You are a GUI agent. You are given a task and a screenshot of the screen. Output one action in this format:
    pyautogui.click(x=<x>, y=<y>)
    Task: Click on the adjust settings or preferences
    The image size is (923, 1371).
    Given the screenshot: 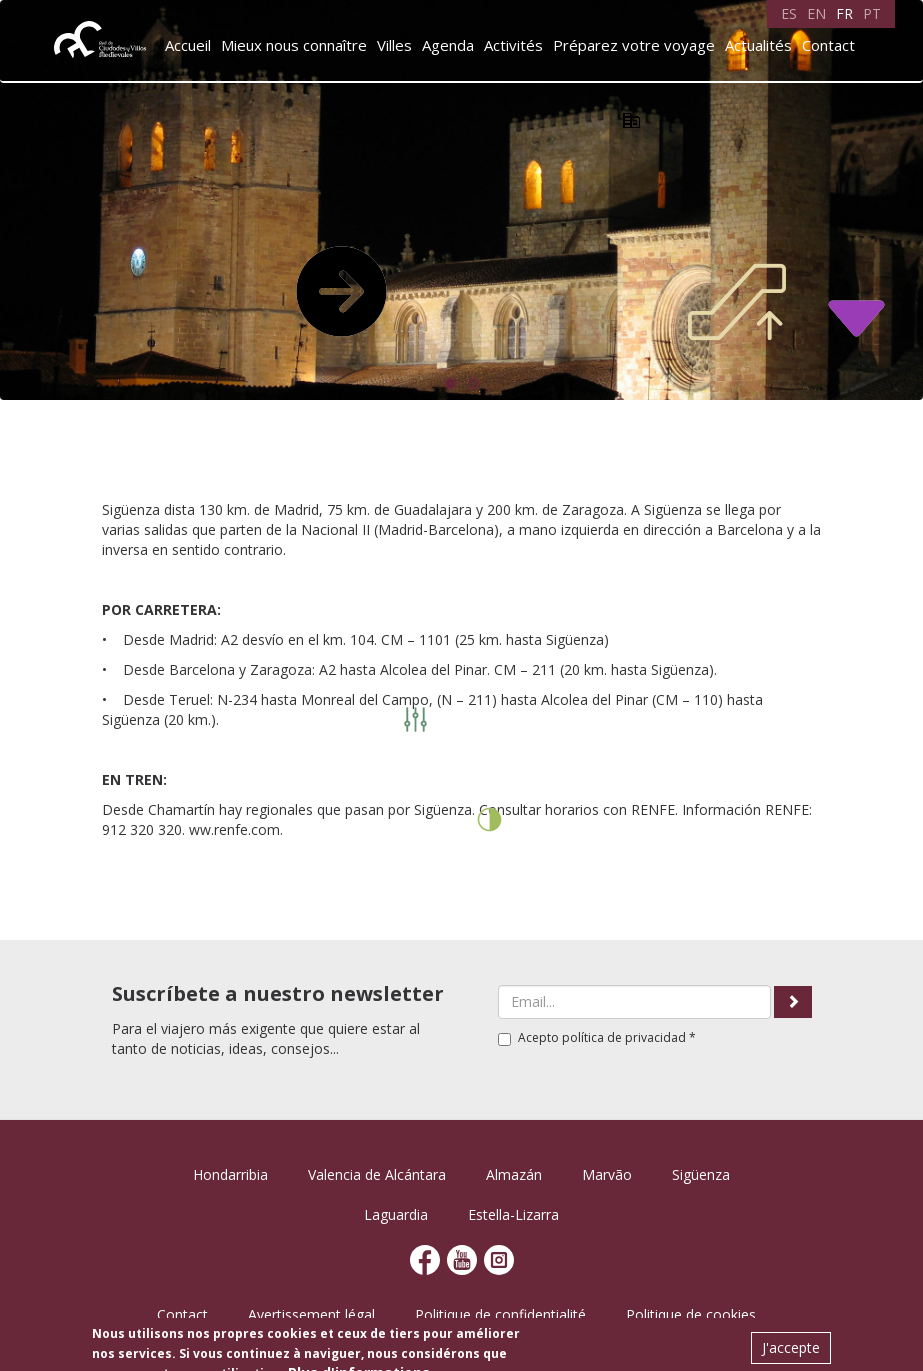 What is the action you would take?
    pyautogui.click(x=415, y=719)
    